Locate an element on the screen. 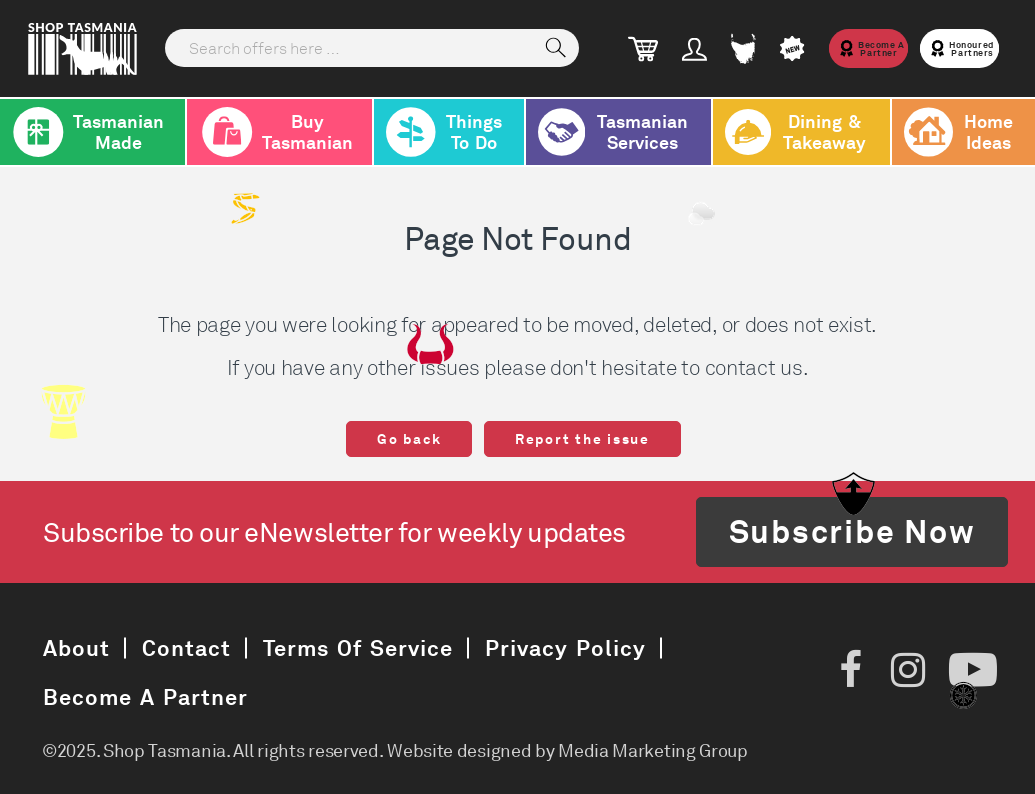  activate ice or frost ability is located at coordinates (963, 695).